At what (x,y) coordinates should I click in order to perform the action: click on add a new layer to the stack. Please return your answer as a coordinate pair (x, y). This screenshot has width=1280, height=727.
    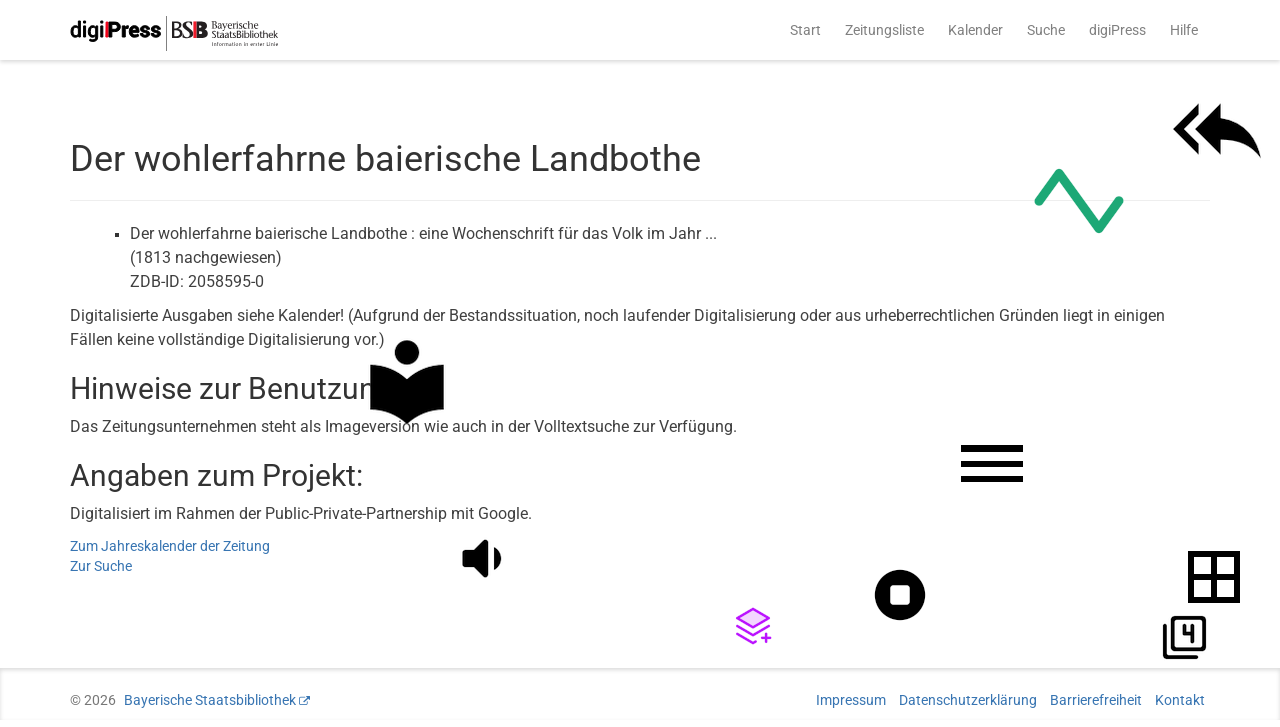
    Looking at the image, I should click on (753, 626).